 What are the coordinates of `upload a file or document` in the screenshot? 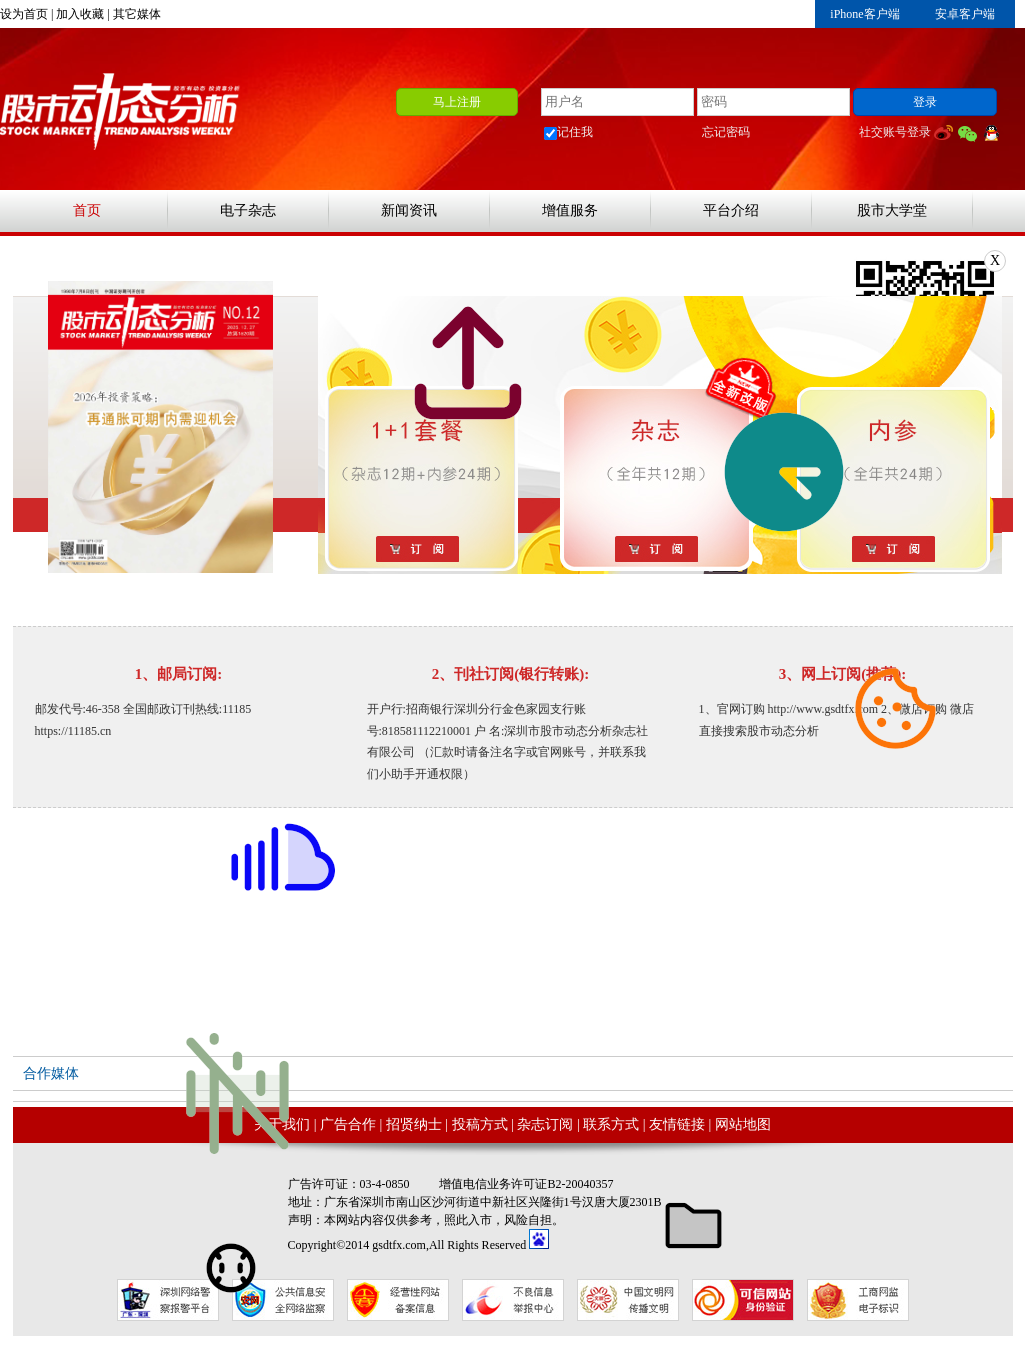 It's located at (468, 360).